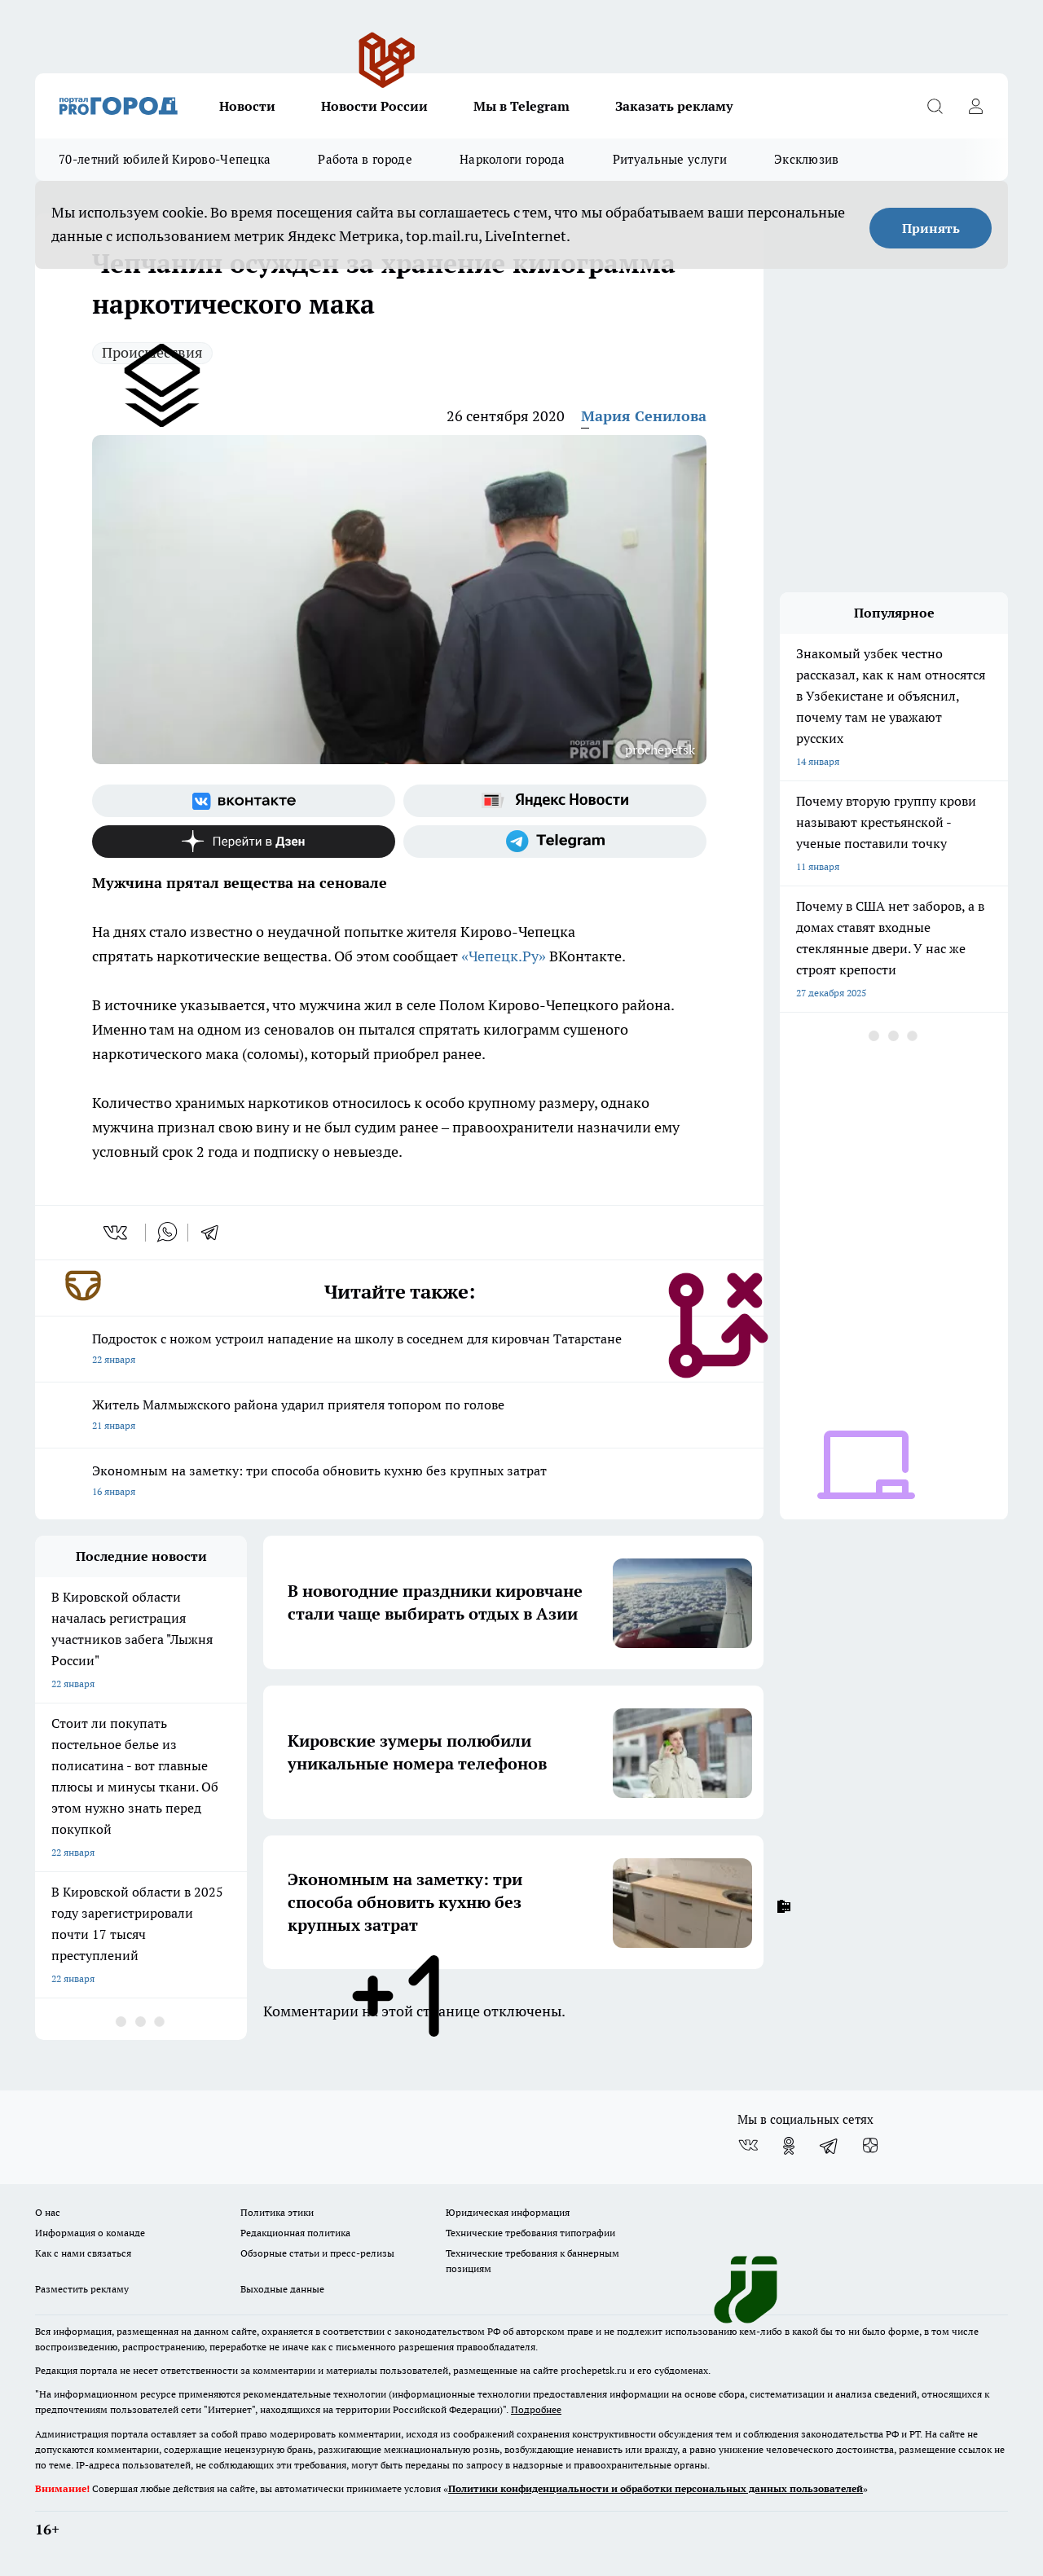  What do you see at coordinates (866, 1466) in the screenshot?
I see `access whiteboard or presentation mode` at bounding box center [866, 1466].